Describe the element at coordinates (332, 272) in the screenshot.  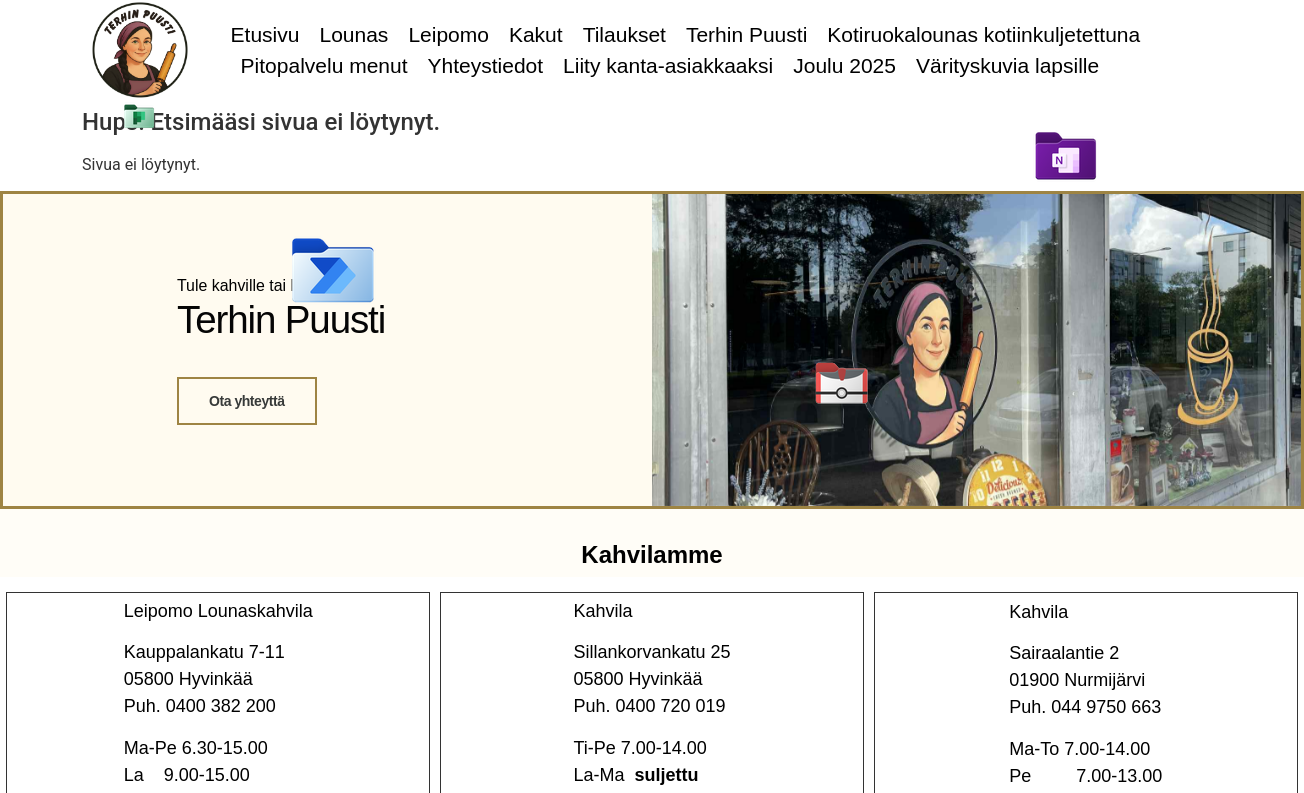
I see `open Microsoft Power Automate project files` at that location.